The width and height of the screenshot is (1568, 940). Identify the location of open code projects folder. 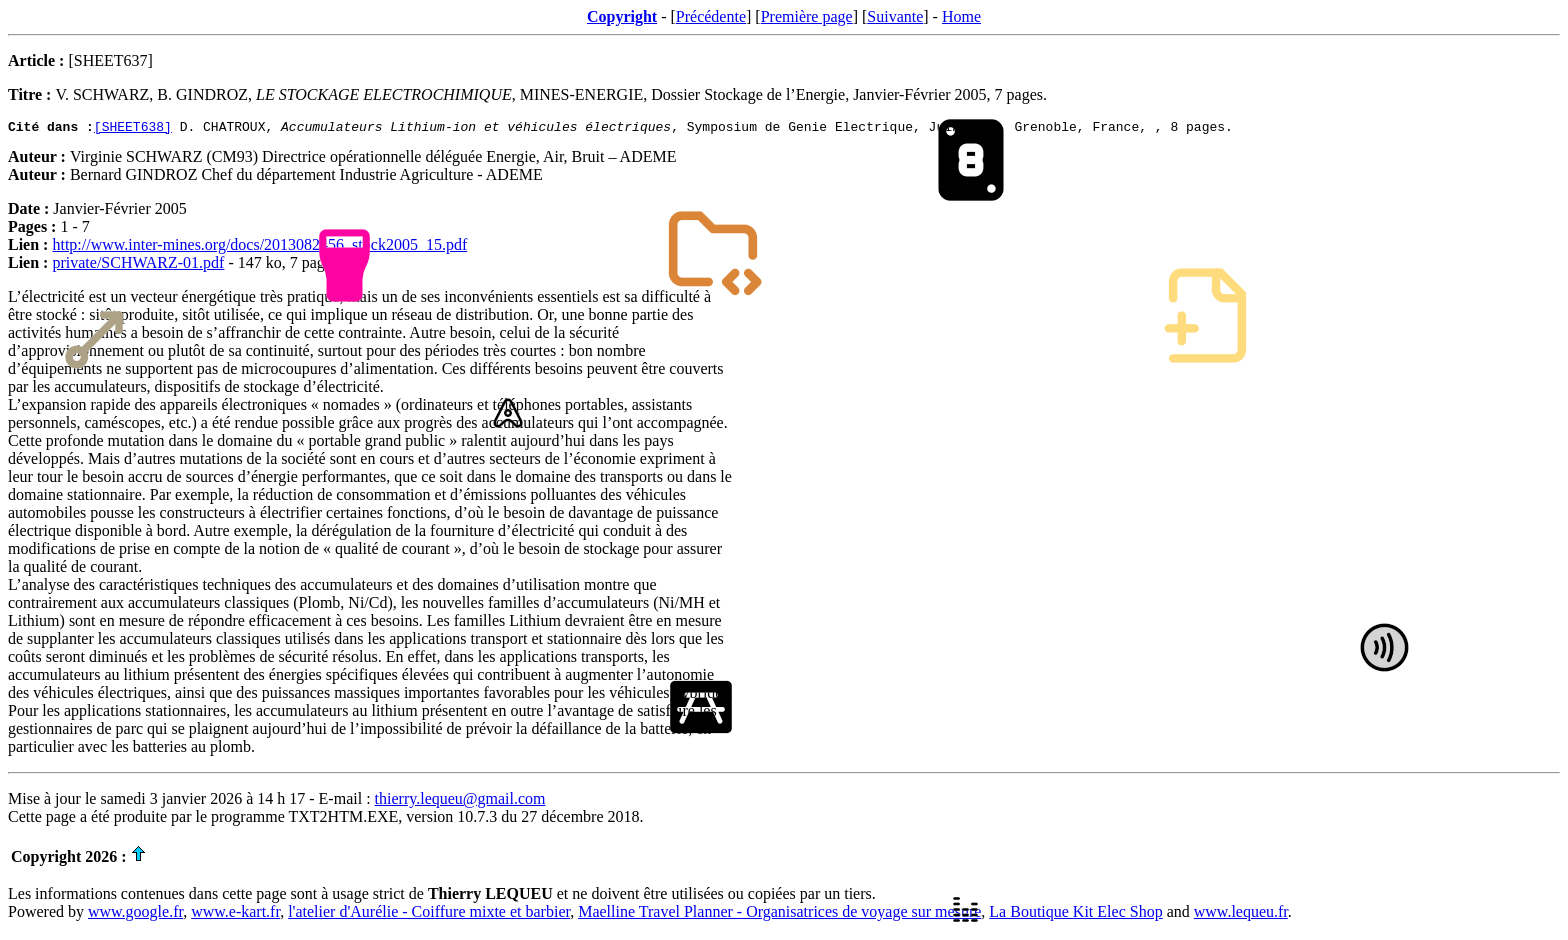
(713, 251).